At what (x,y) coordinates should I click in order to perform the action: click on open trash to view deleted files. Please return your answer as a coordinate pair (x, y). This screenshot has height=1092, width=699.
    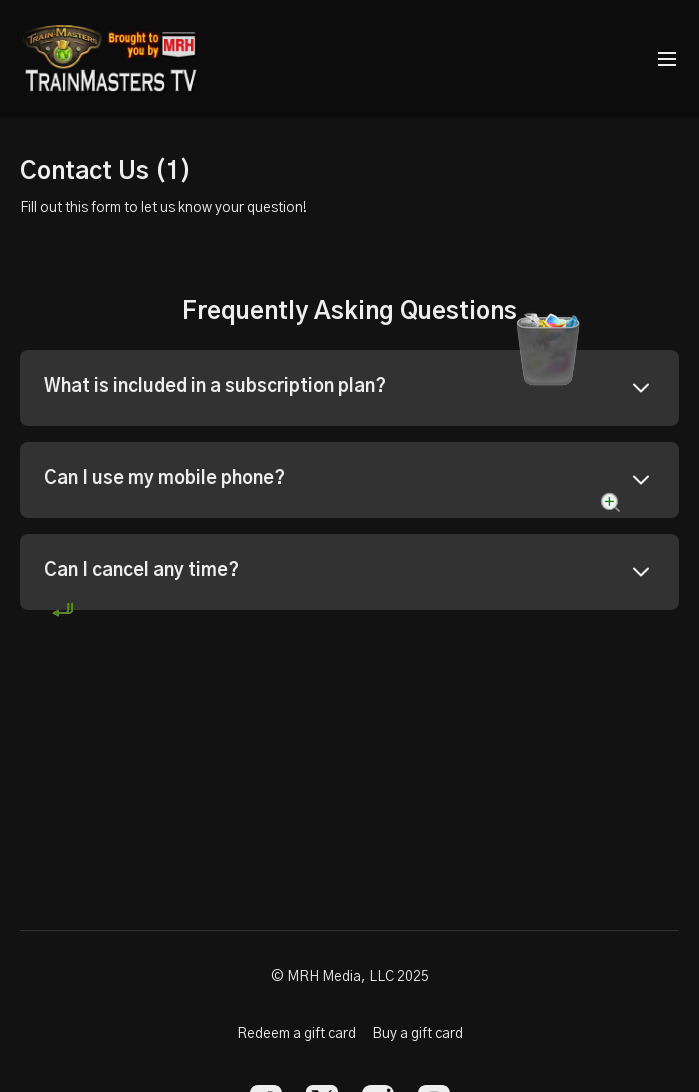
    Looking at the image, I should click on (548, 350).